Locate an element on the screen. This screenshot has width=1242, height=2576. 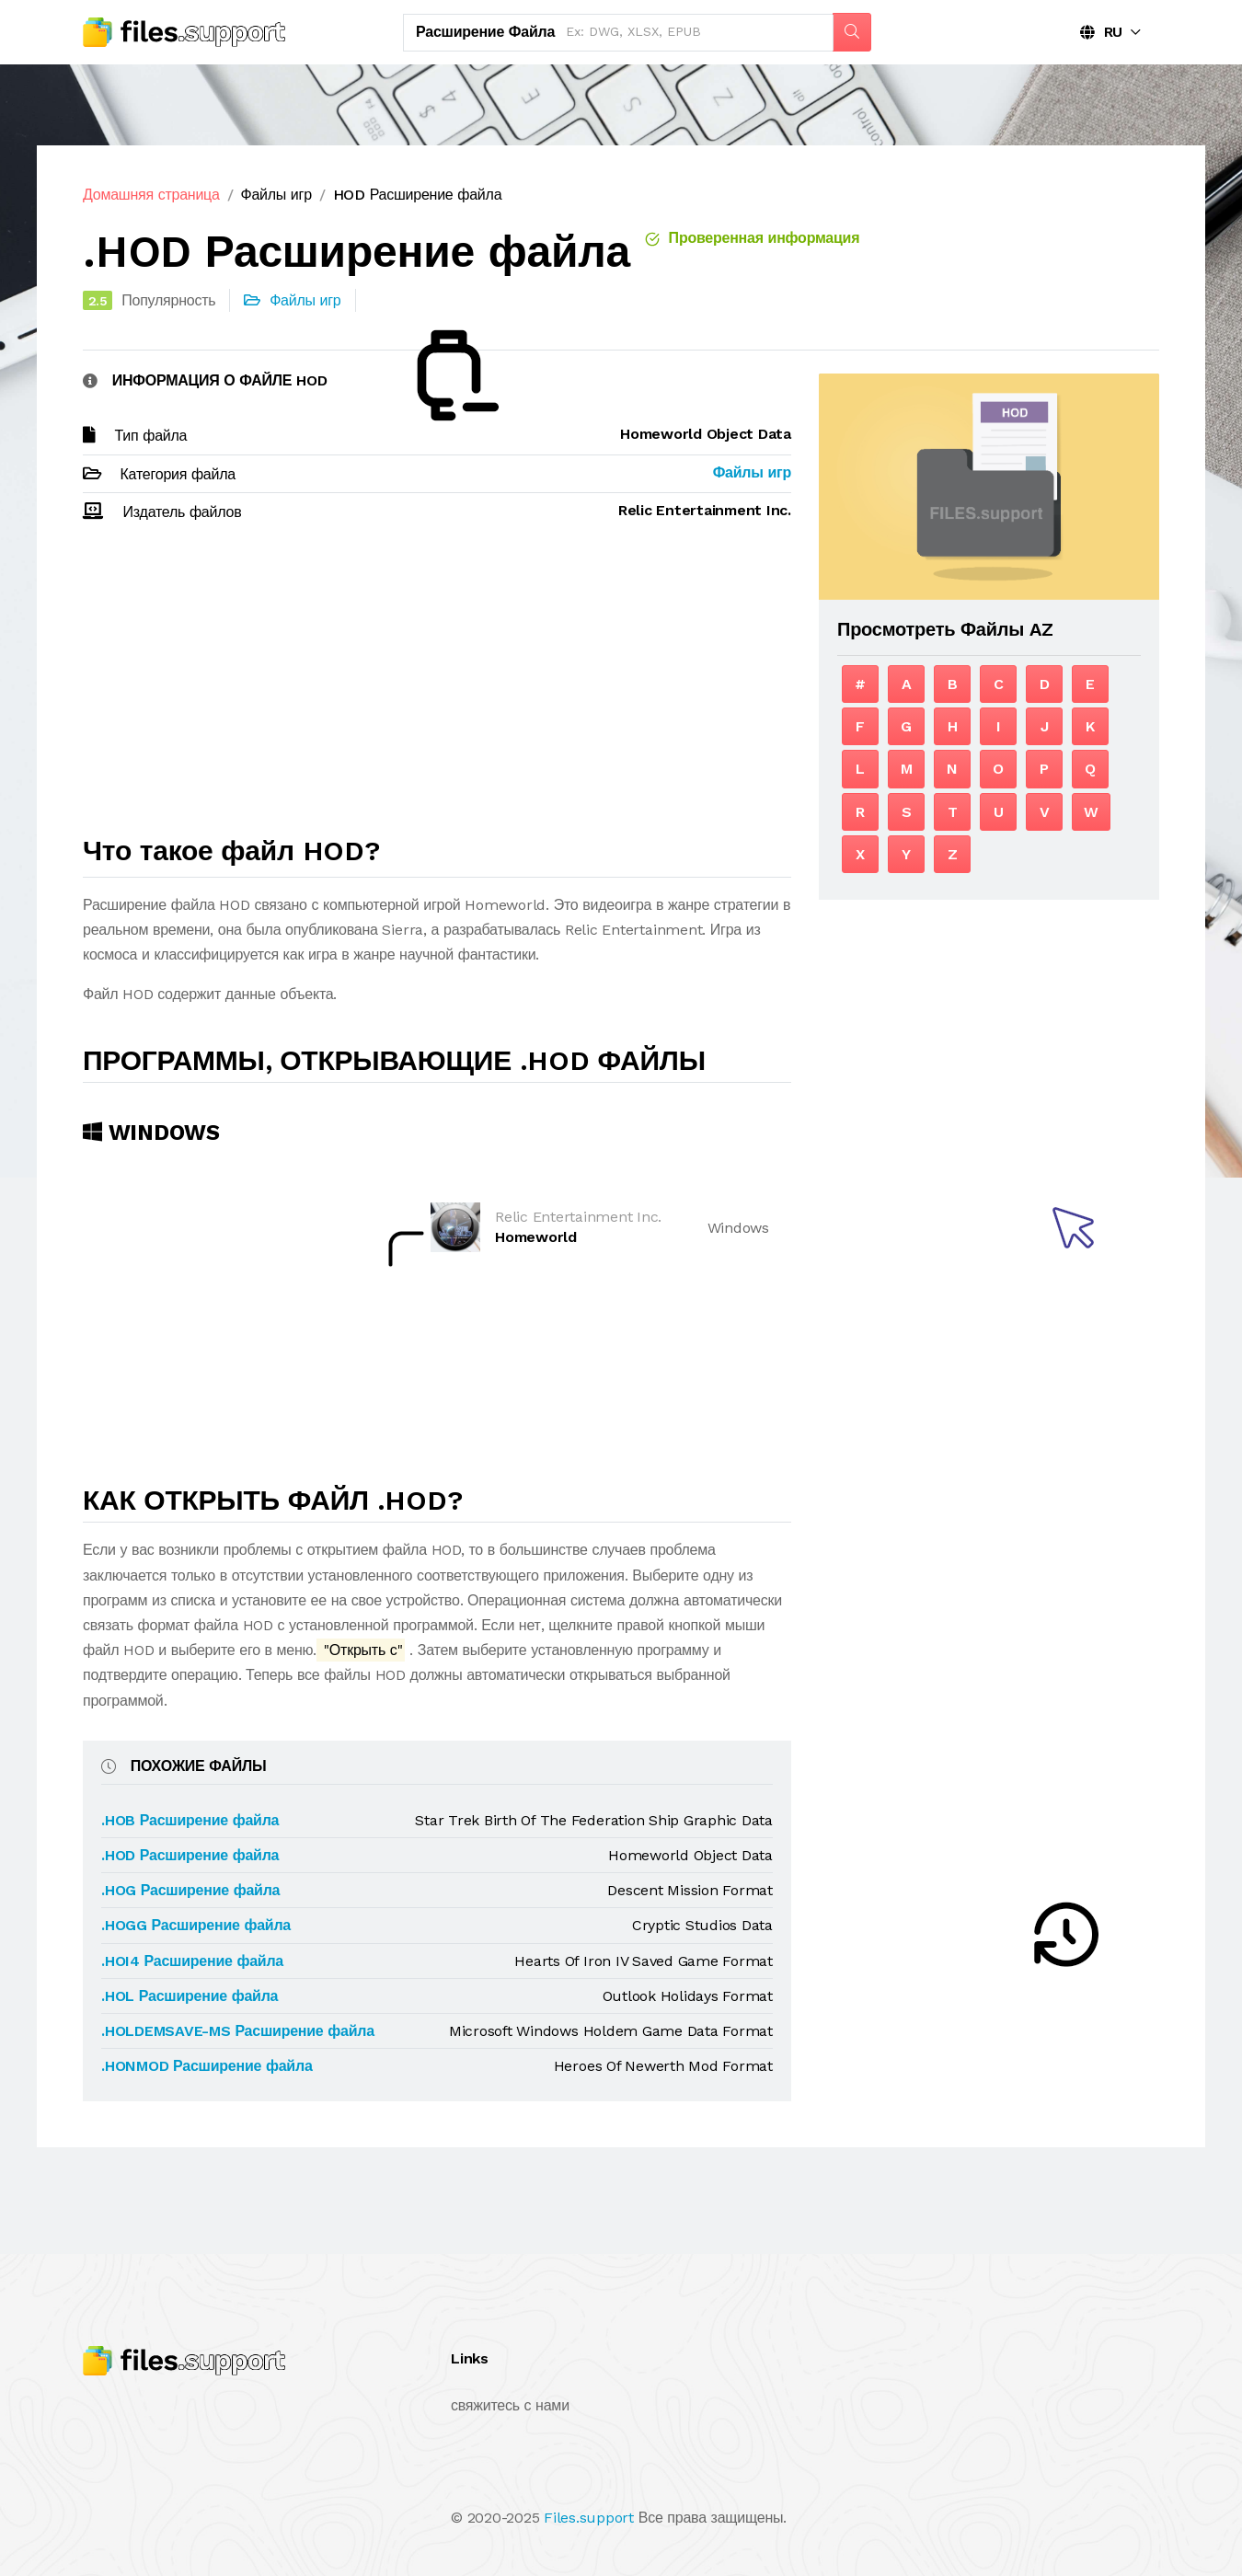
apply rounded corners to a selected element is located at coordinates (406, 1248).